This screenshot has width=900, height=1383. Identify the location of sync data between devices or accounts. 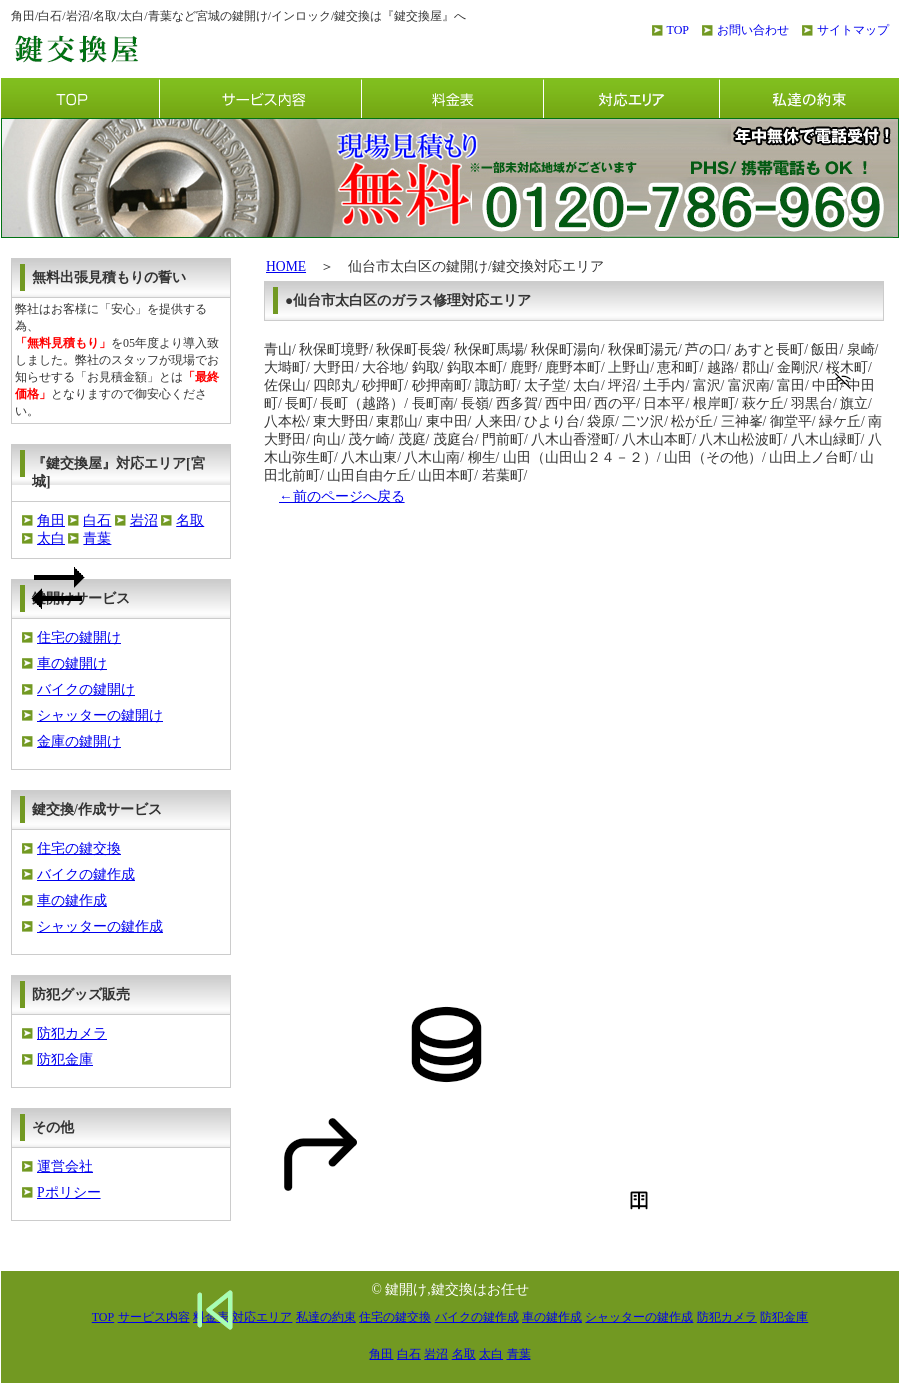
(58, 588).